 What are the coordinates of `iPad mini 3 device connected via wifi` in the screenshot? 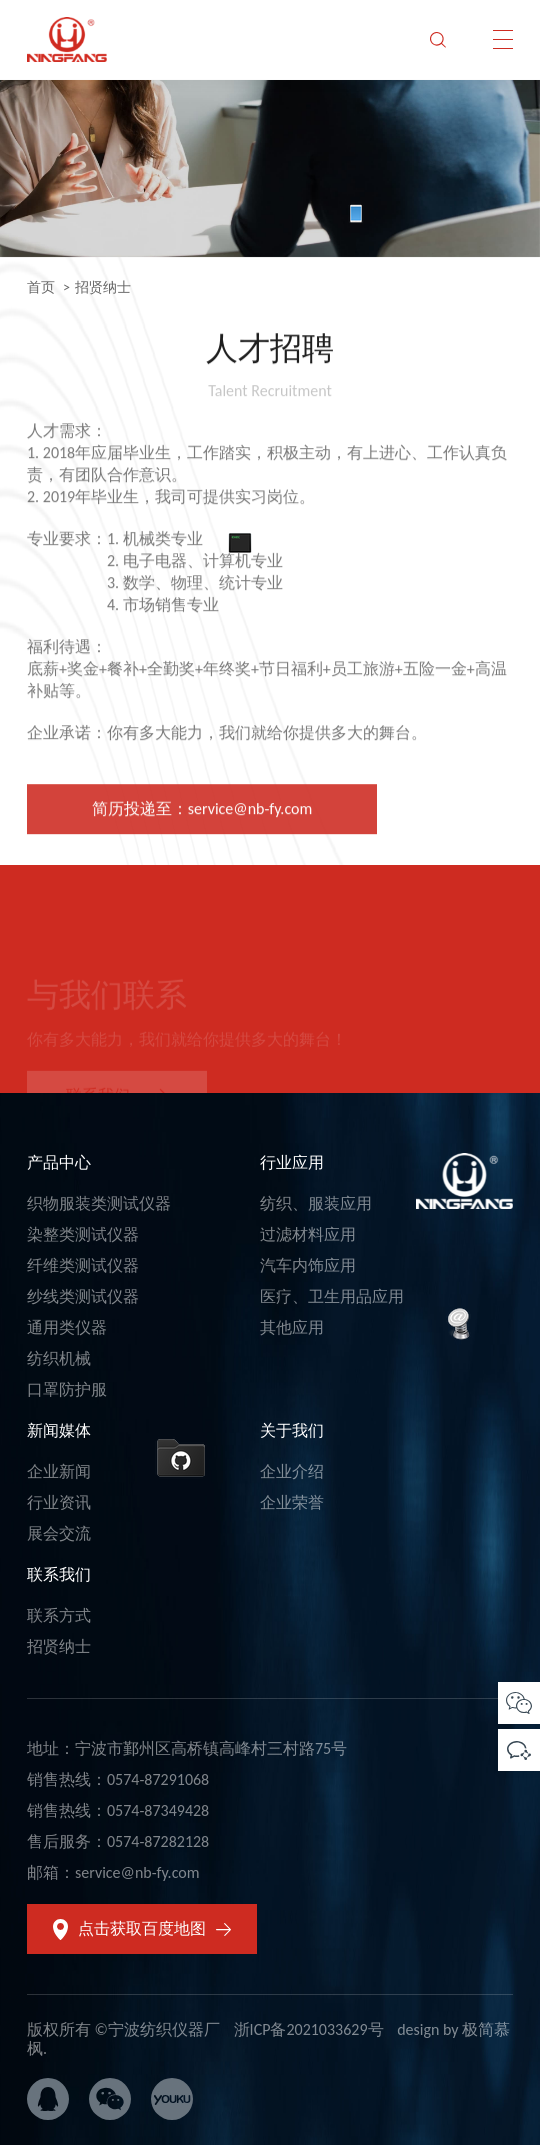 It's located at (356, 212).